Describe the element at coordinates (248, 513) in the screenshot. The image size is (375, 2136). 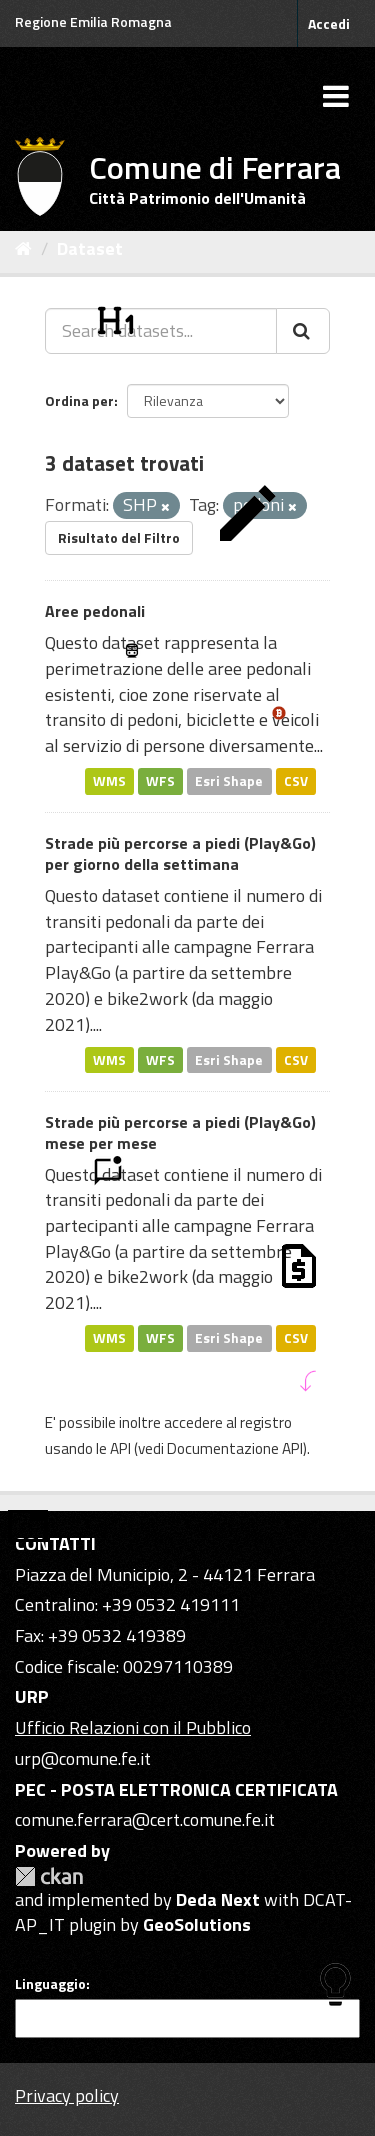
I see `edit this item` at that location.